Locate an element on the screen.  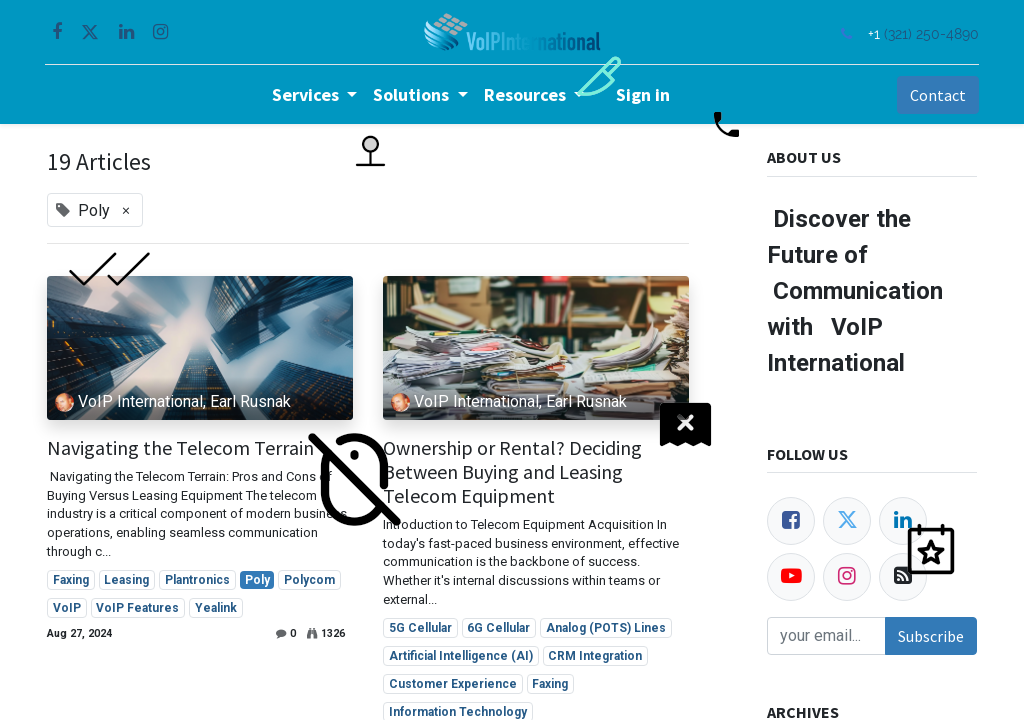
indicates multiple items selected or completed is located at coordinates (109, 270).